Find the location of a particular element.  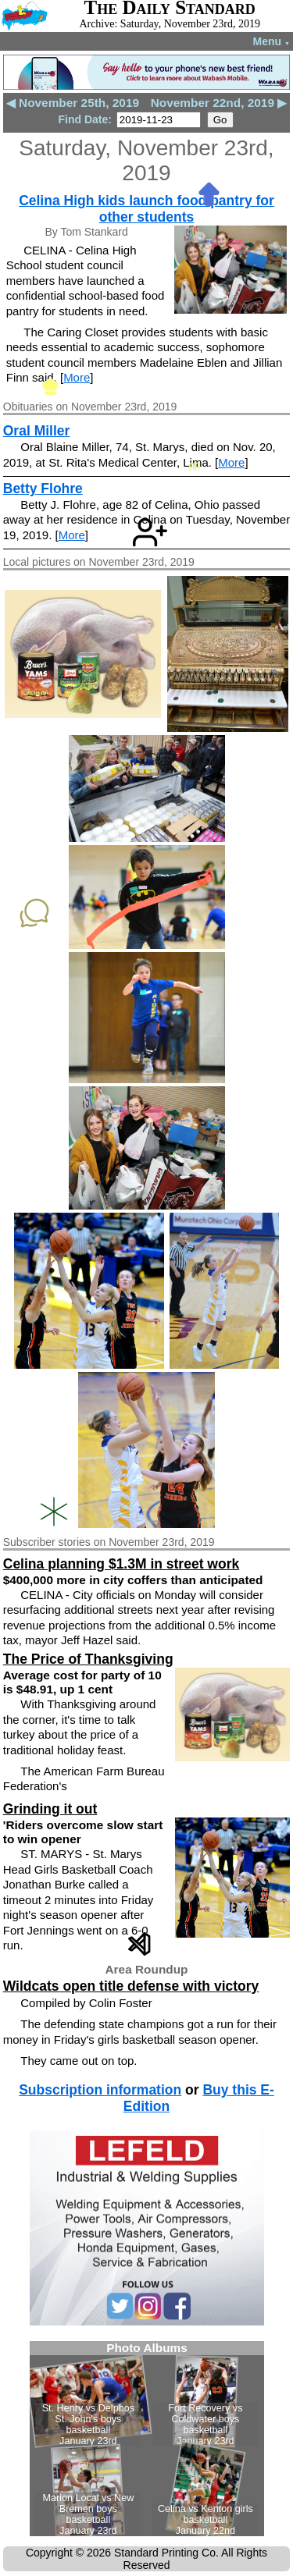

browse recipes or cooking content is located at coordinates (50, 386).